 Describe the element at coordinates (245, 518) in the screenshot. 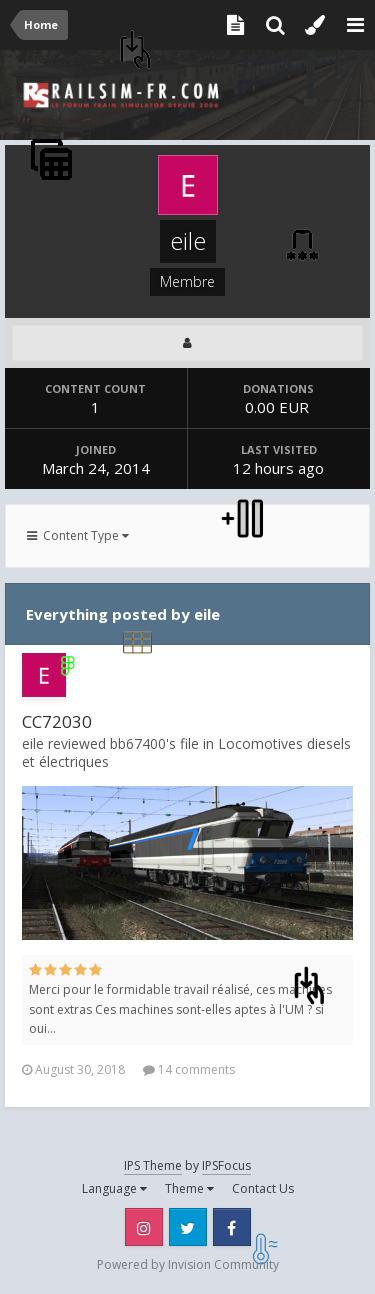

I see `add a new column to the left` at that location.